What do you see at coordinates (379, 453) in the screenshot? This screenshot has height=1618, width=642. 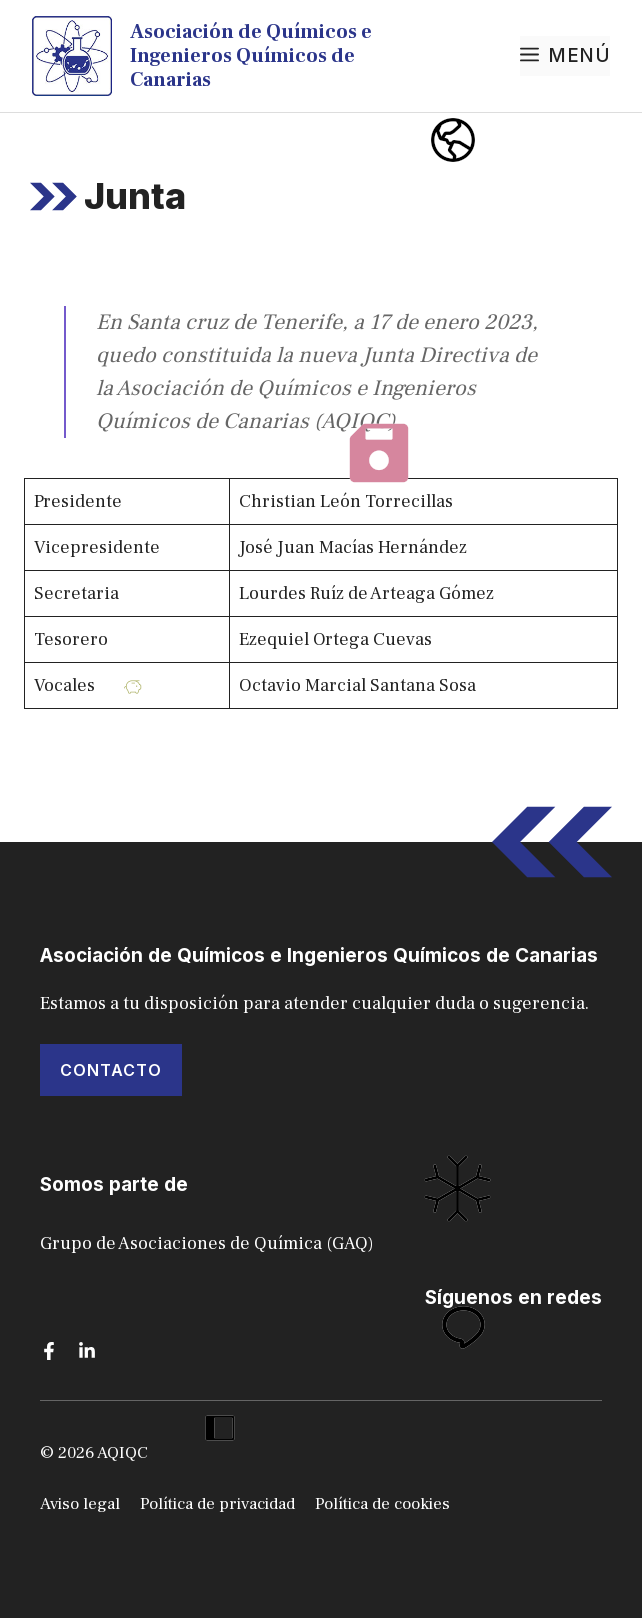 I see `save current file or document` at bounding box center [379, 453].